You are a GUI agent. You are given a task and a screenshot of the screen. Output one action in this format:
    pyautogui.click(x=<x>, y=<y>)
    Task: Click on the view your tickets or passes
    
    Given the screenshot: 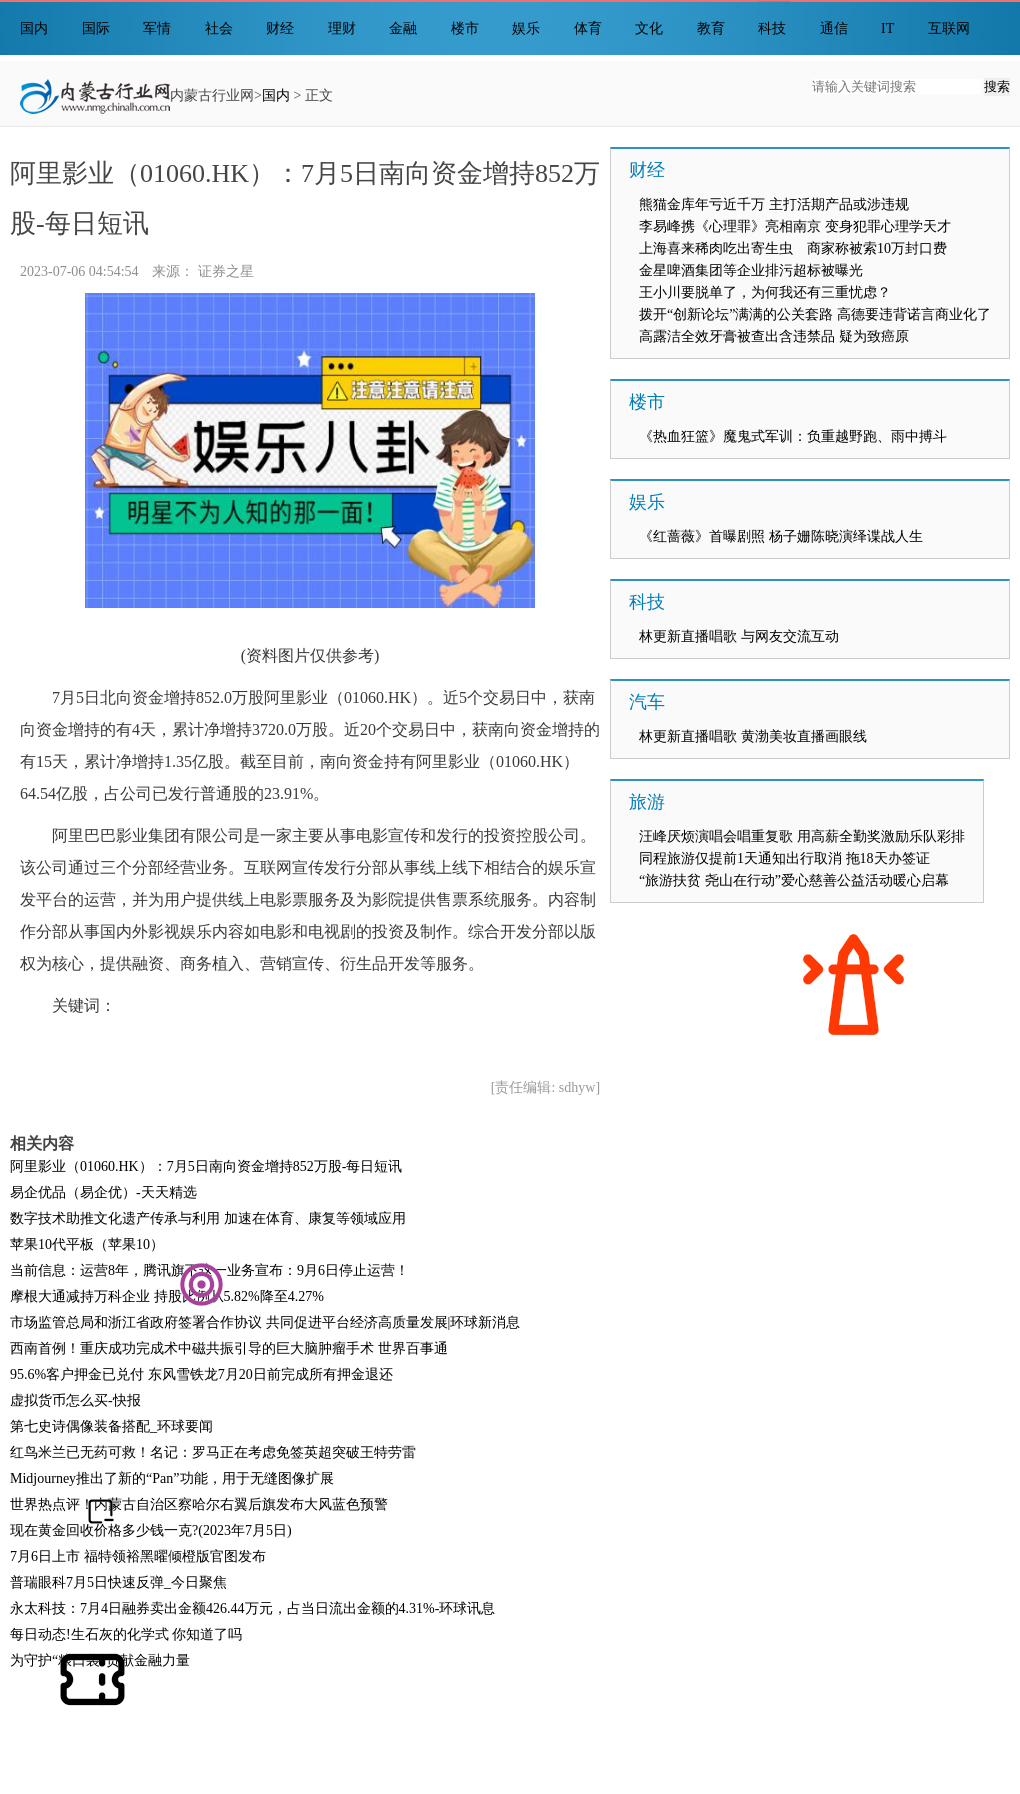 What is the action you would take?
    pyautogui.click(x=92, y=1679)
    